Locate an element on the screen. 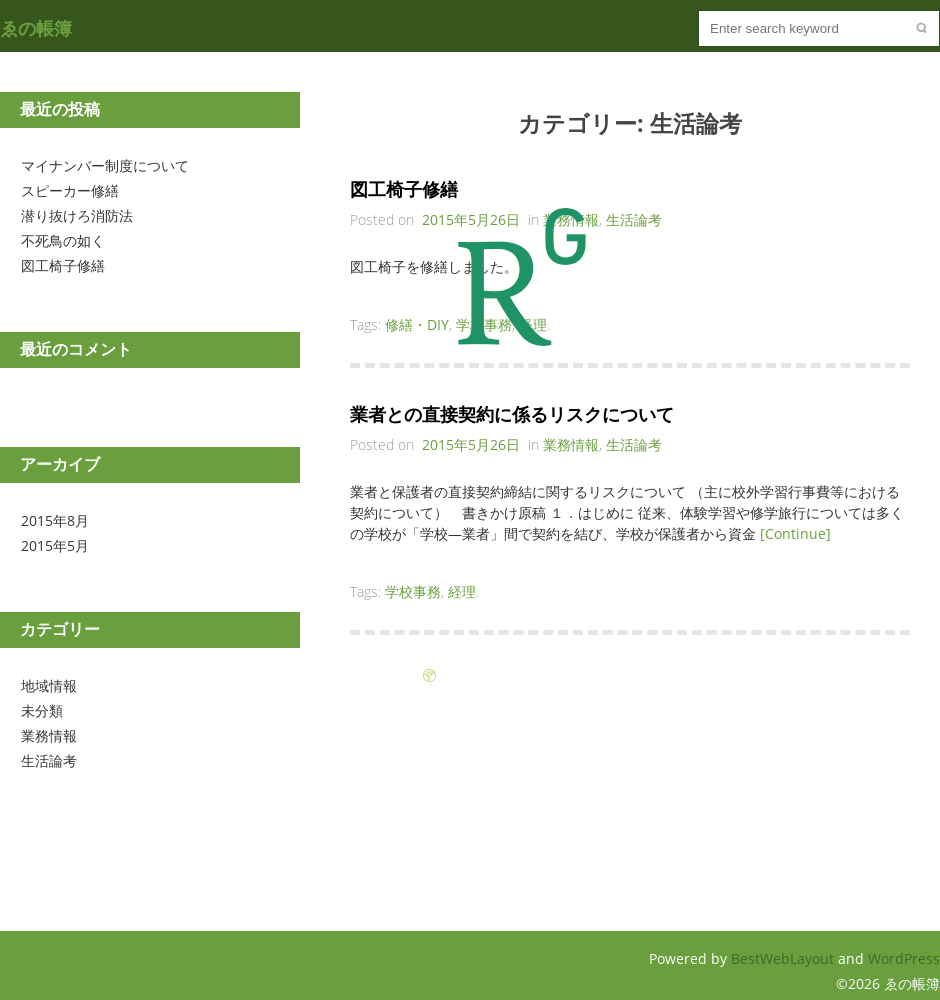 The width and height of the screenshot is (940, 1000). visit ResearchGate profile or website is located at coordinates (522, 277).